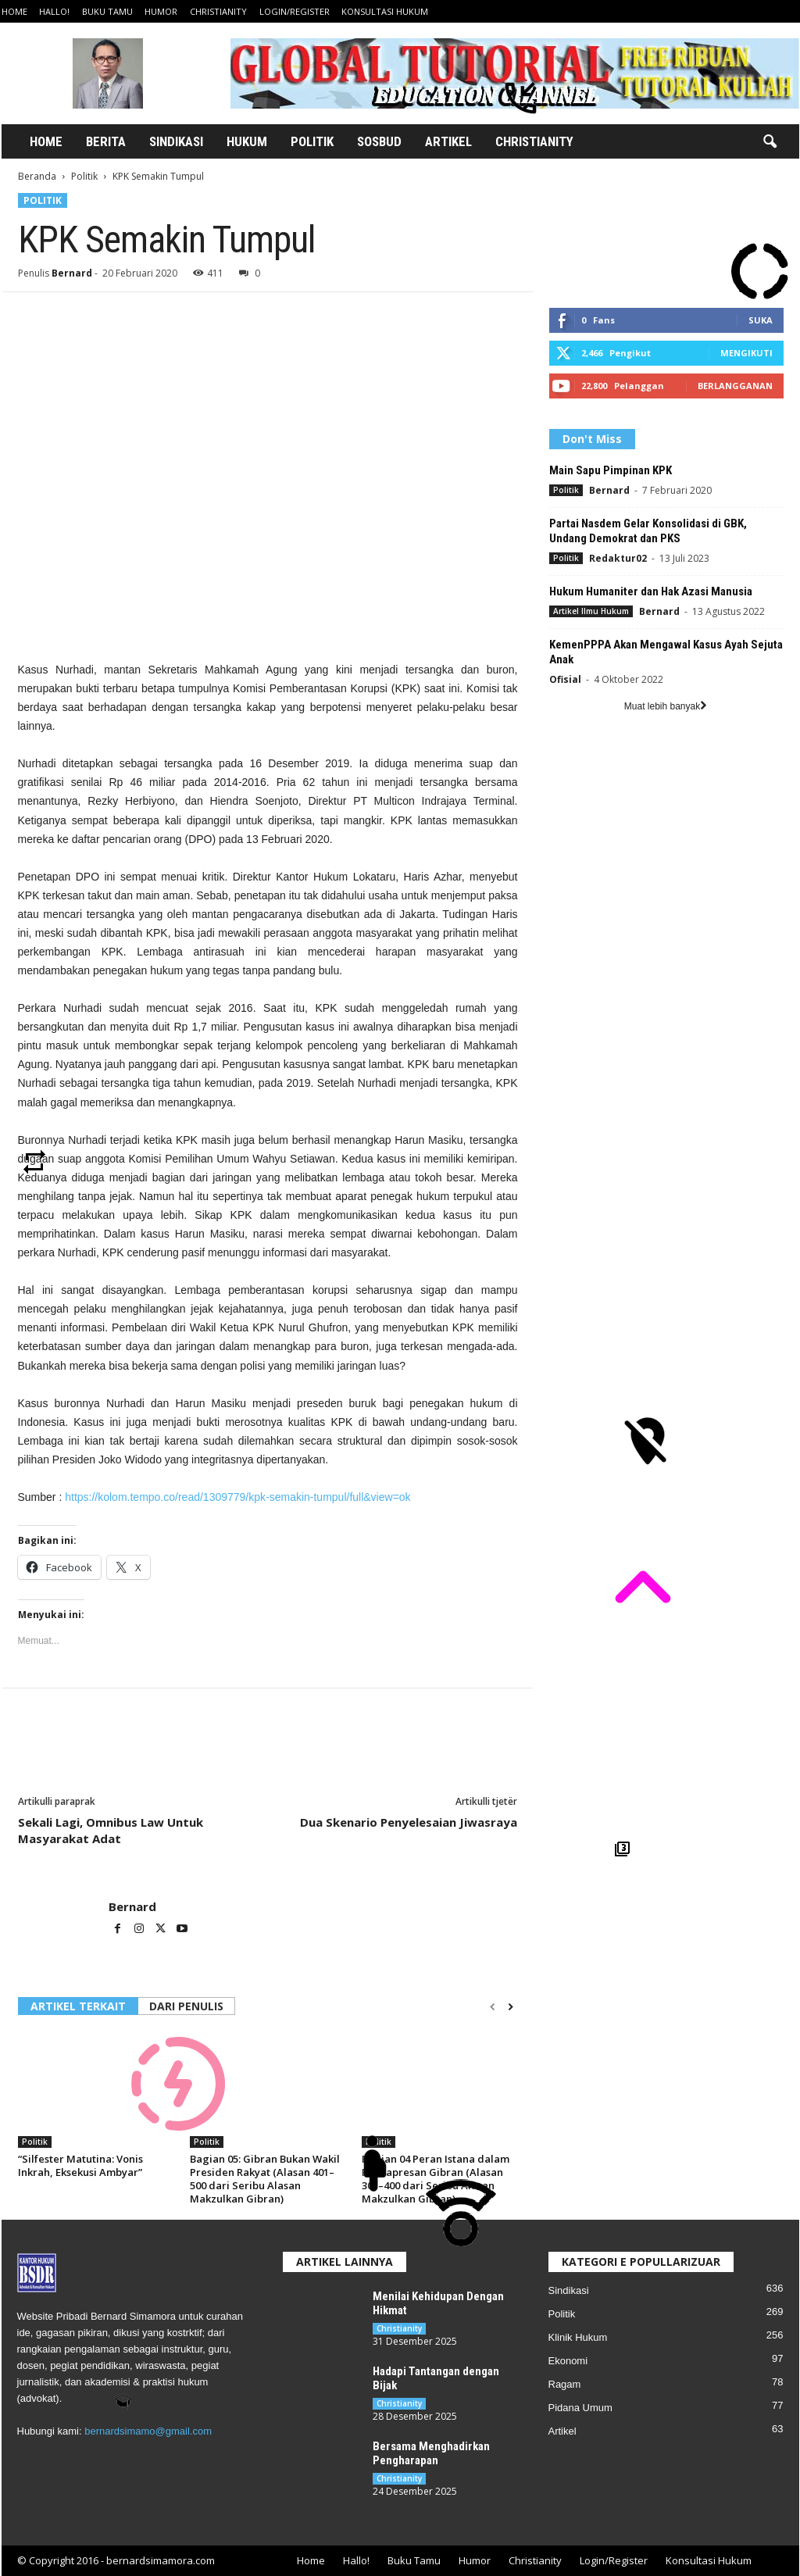 The width and height of the screenshot is (800, 2576). Describe the element at coordinates (375, 2163) in the screenshot. I see `indicates pregnancy-related content or features` at that location.